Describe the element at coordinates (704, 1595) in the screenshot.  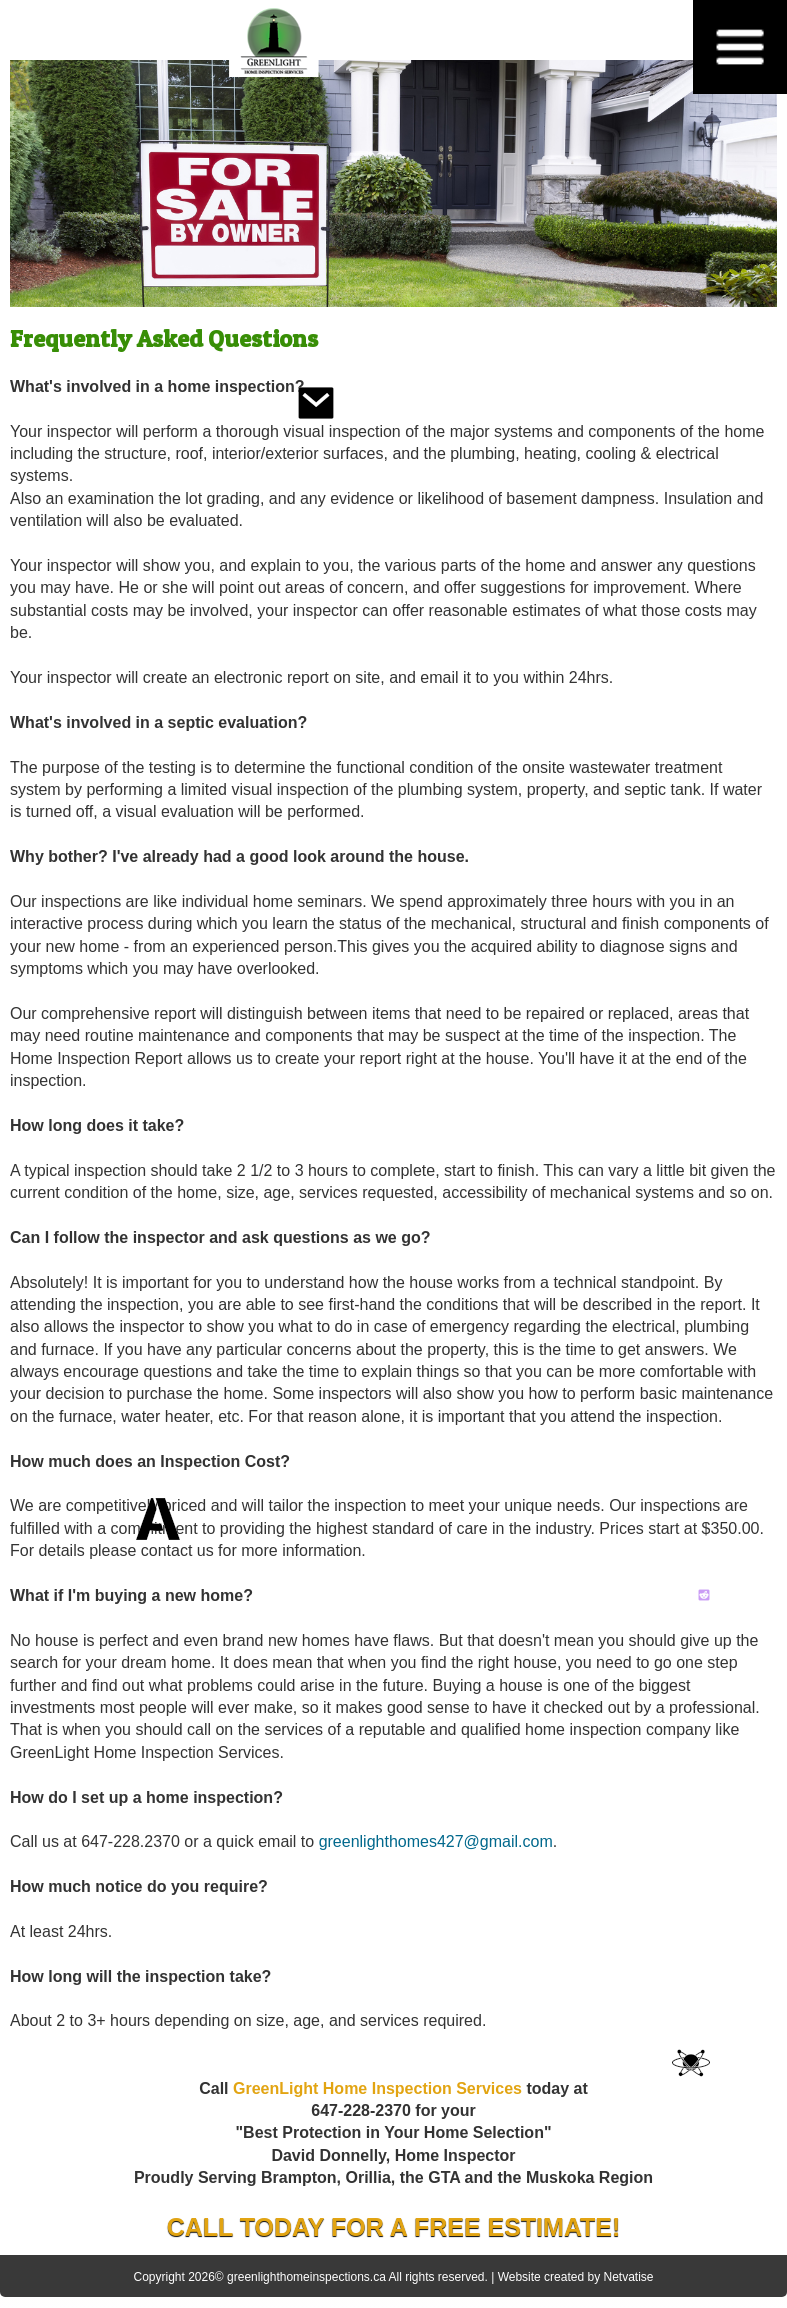
I see `open reddit app` at that location.